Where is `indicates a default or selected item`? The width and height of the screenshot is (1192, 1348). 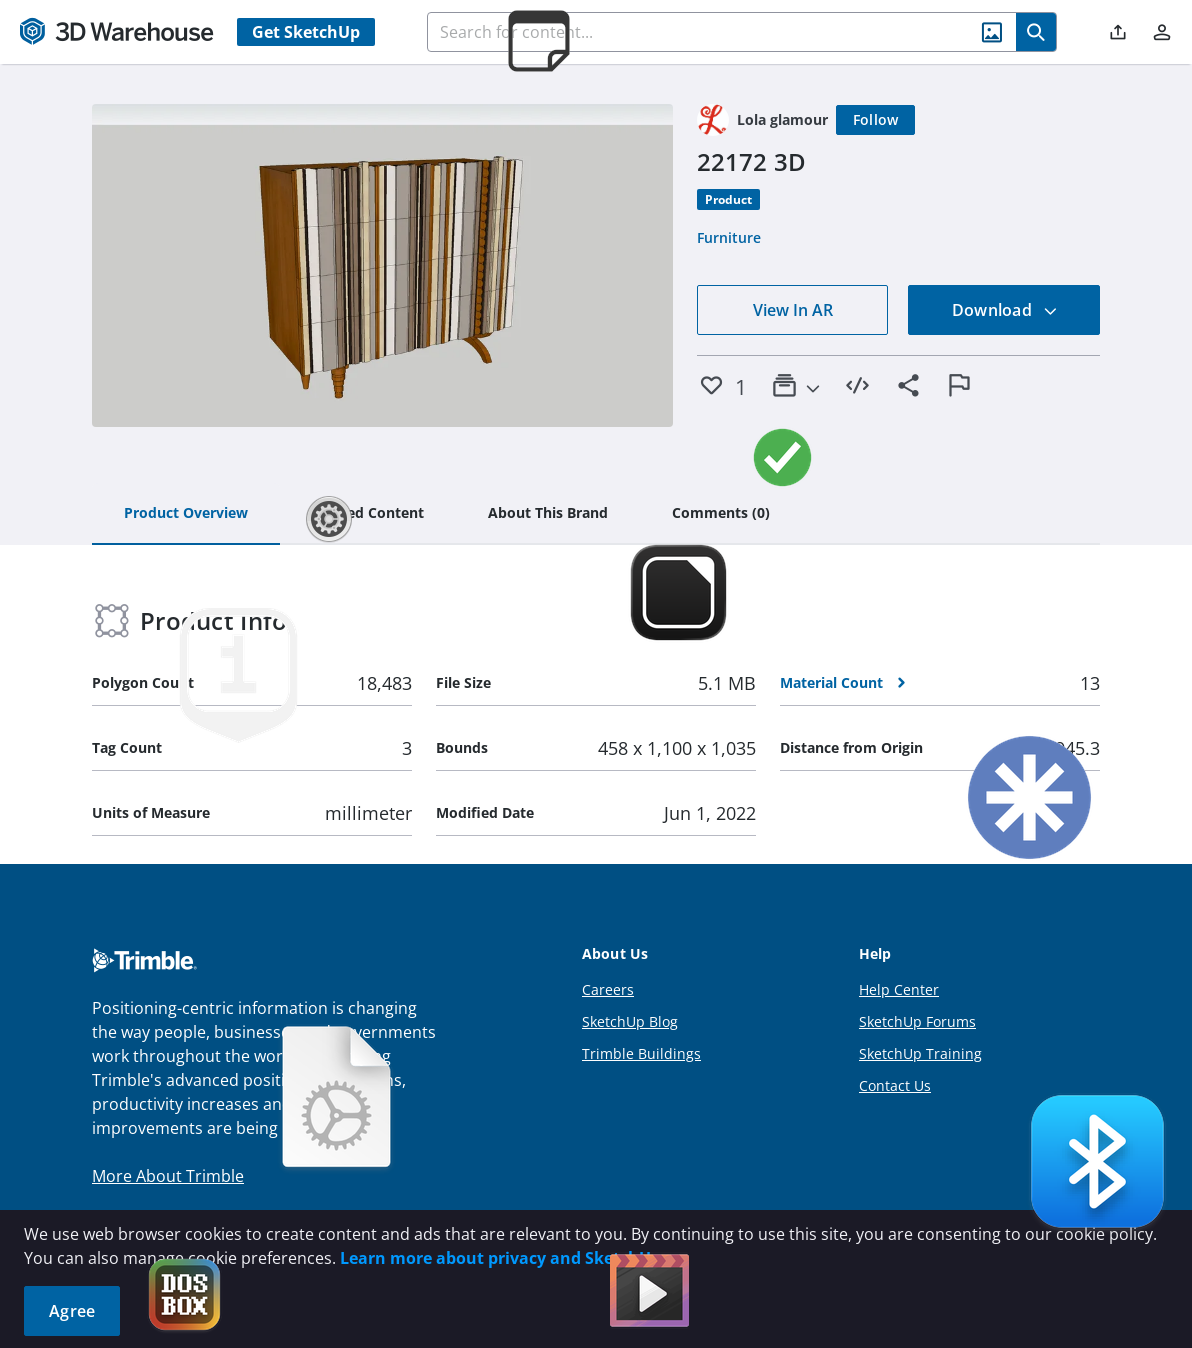 indicates a default or selected item is located at coordinates (782, 457).